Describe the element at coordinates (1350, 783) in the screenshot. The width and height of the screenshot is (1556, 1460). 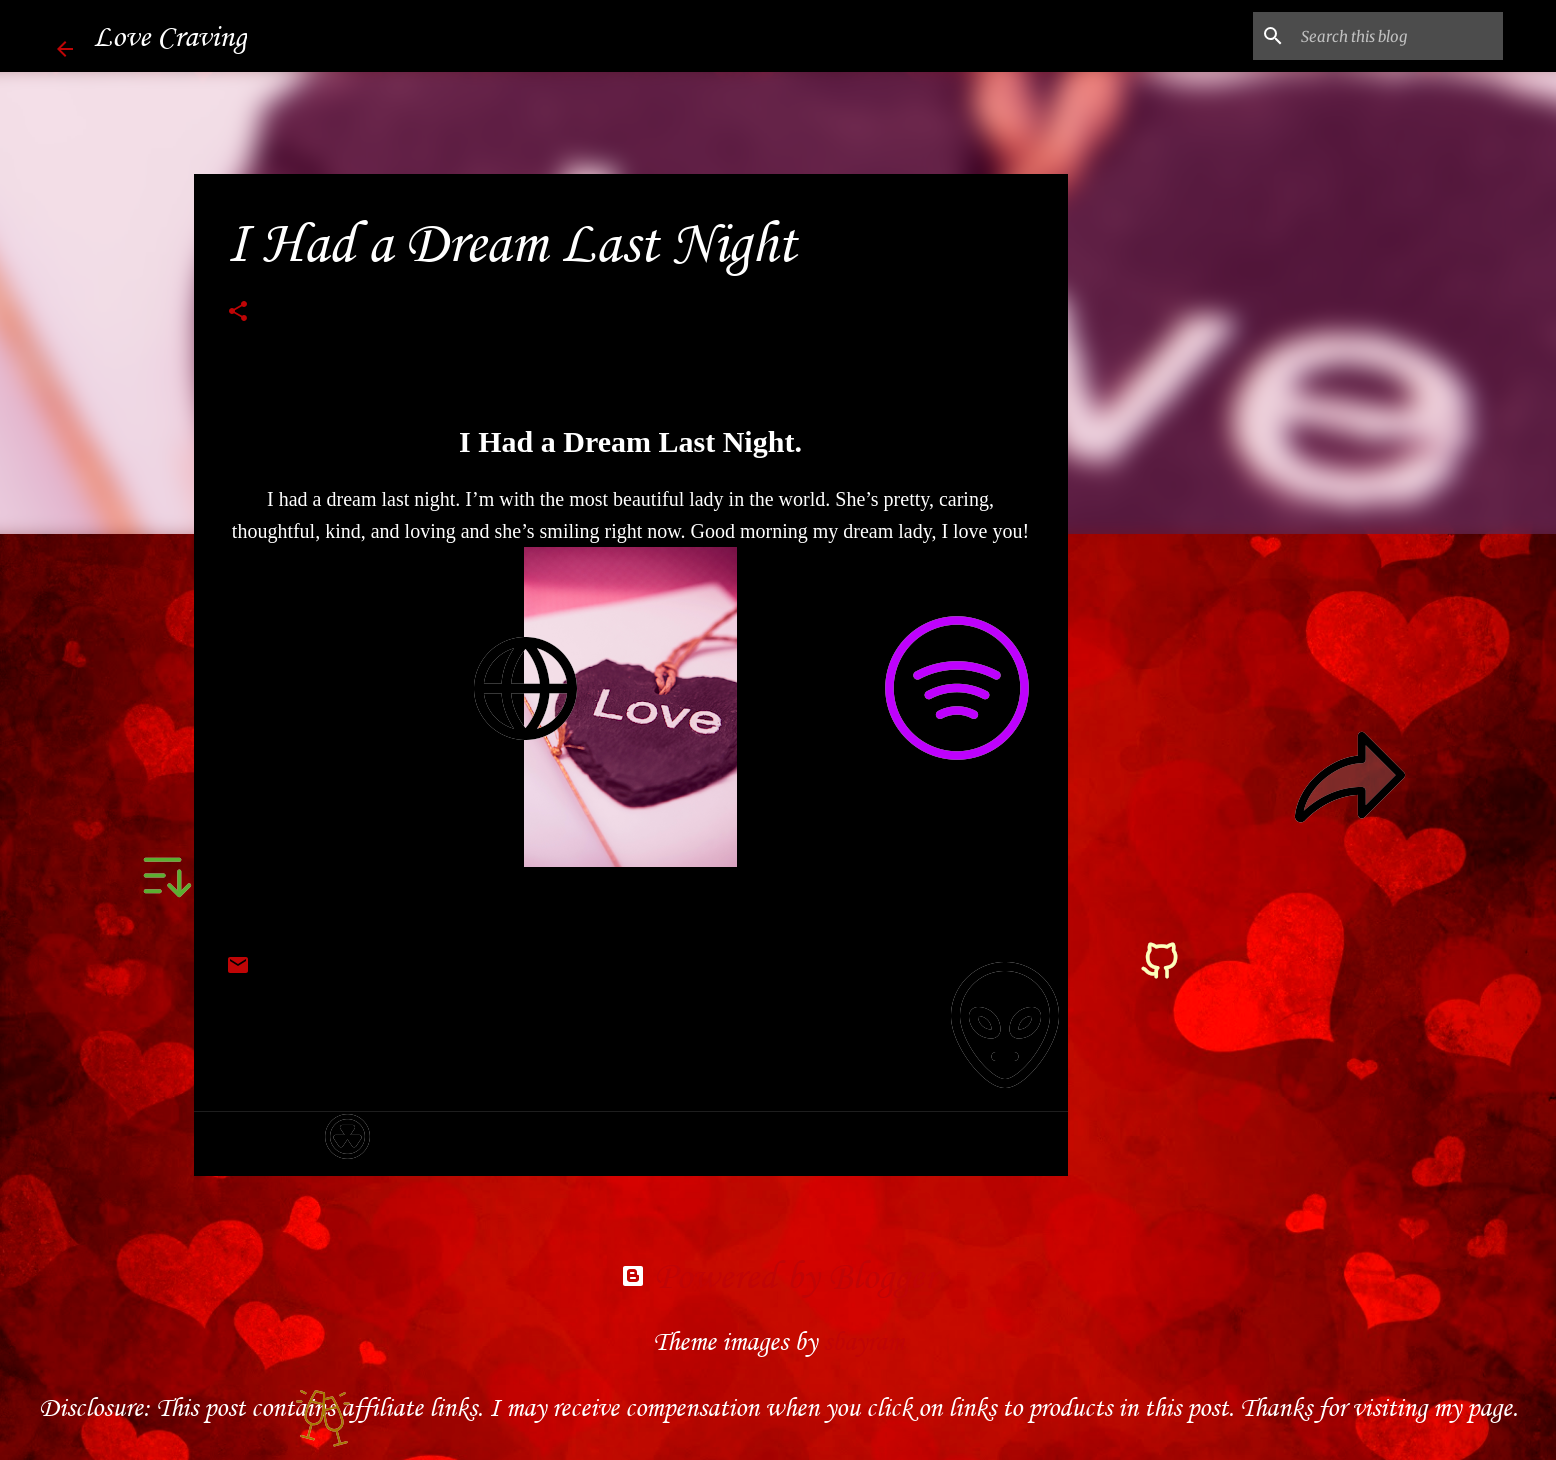
I see `share this content` at that location.